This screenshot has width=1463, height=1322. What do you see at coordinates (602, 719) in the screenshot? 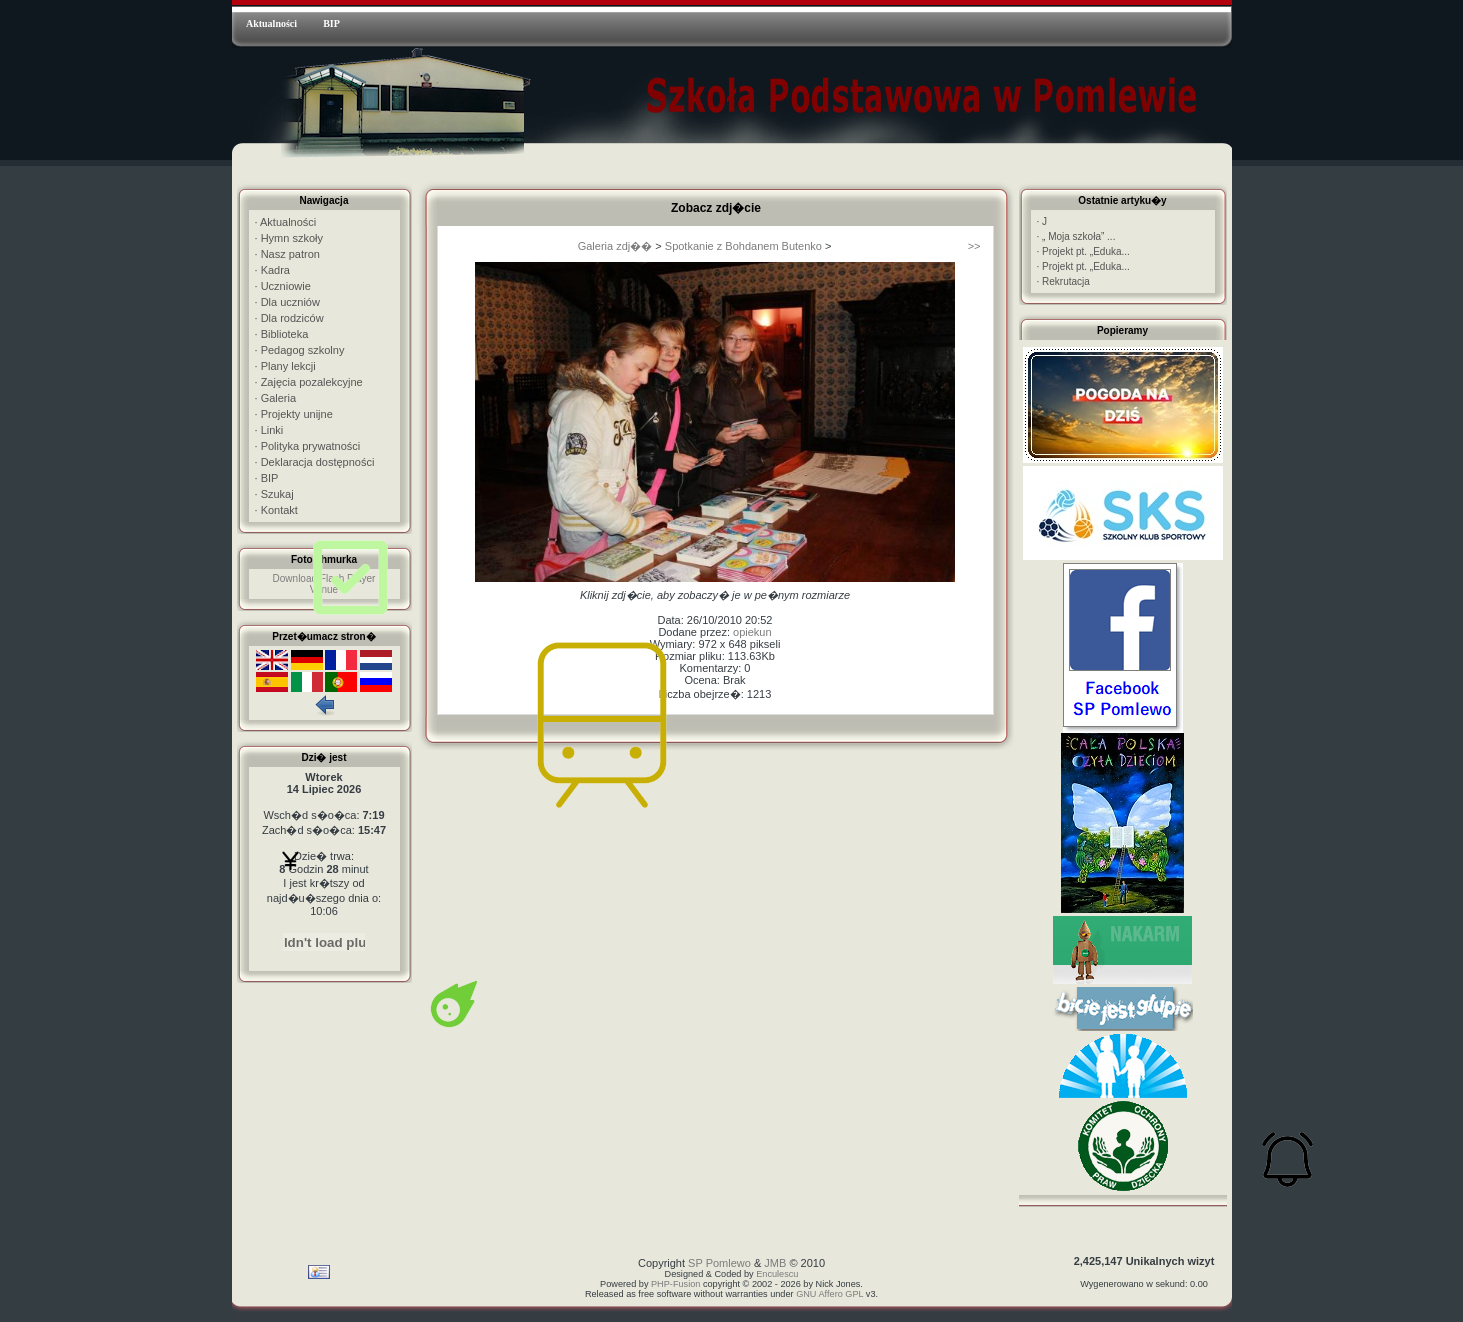
I see `access train or rail transit options` at bounding box center [602, 719].